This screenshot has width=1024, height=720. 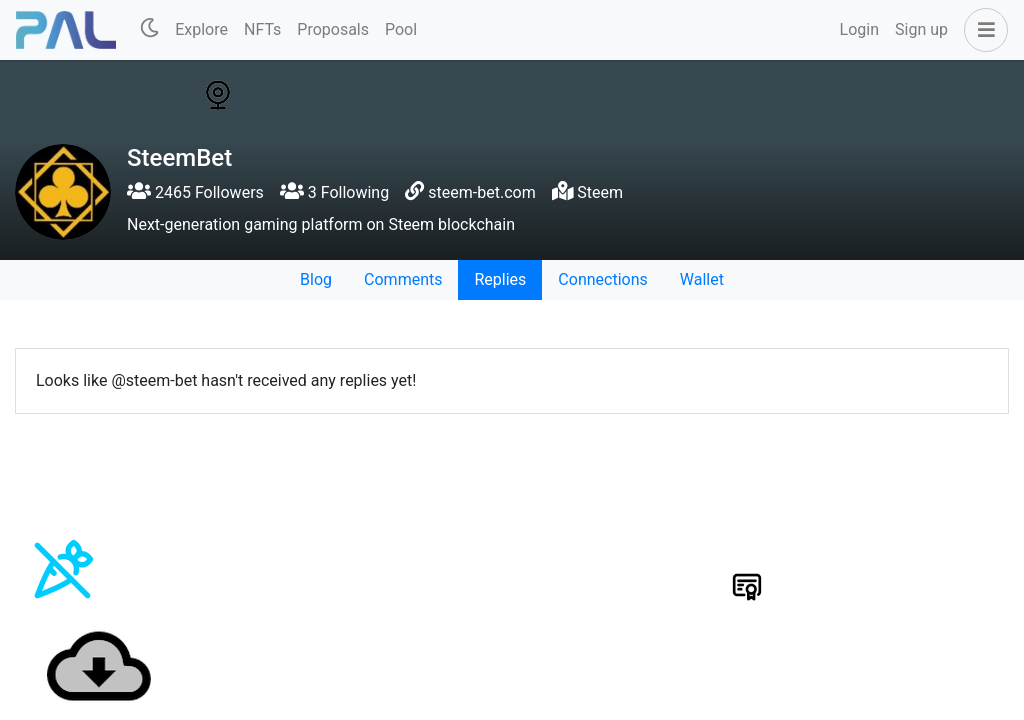 What do you see at coordinates (62, 570) in the screenshot?
I see `disable vegetable or vegan filter` at bounding box center [62, 570].